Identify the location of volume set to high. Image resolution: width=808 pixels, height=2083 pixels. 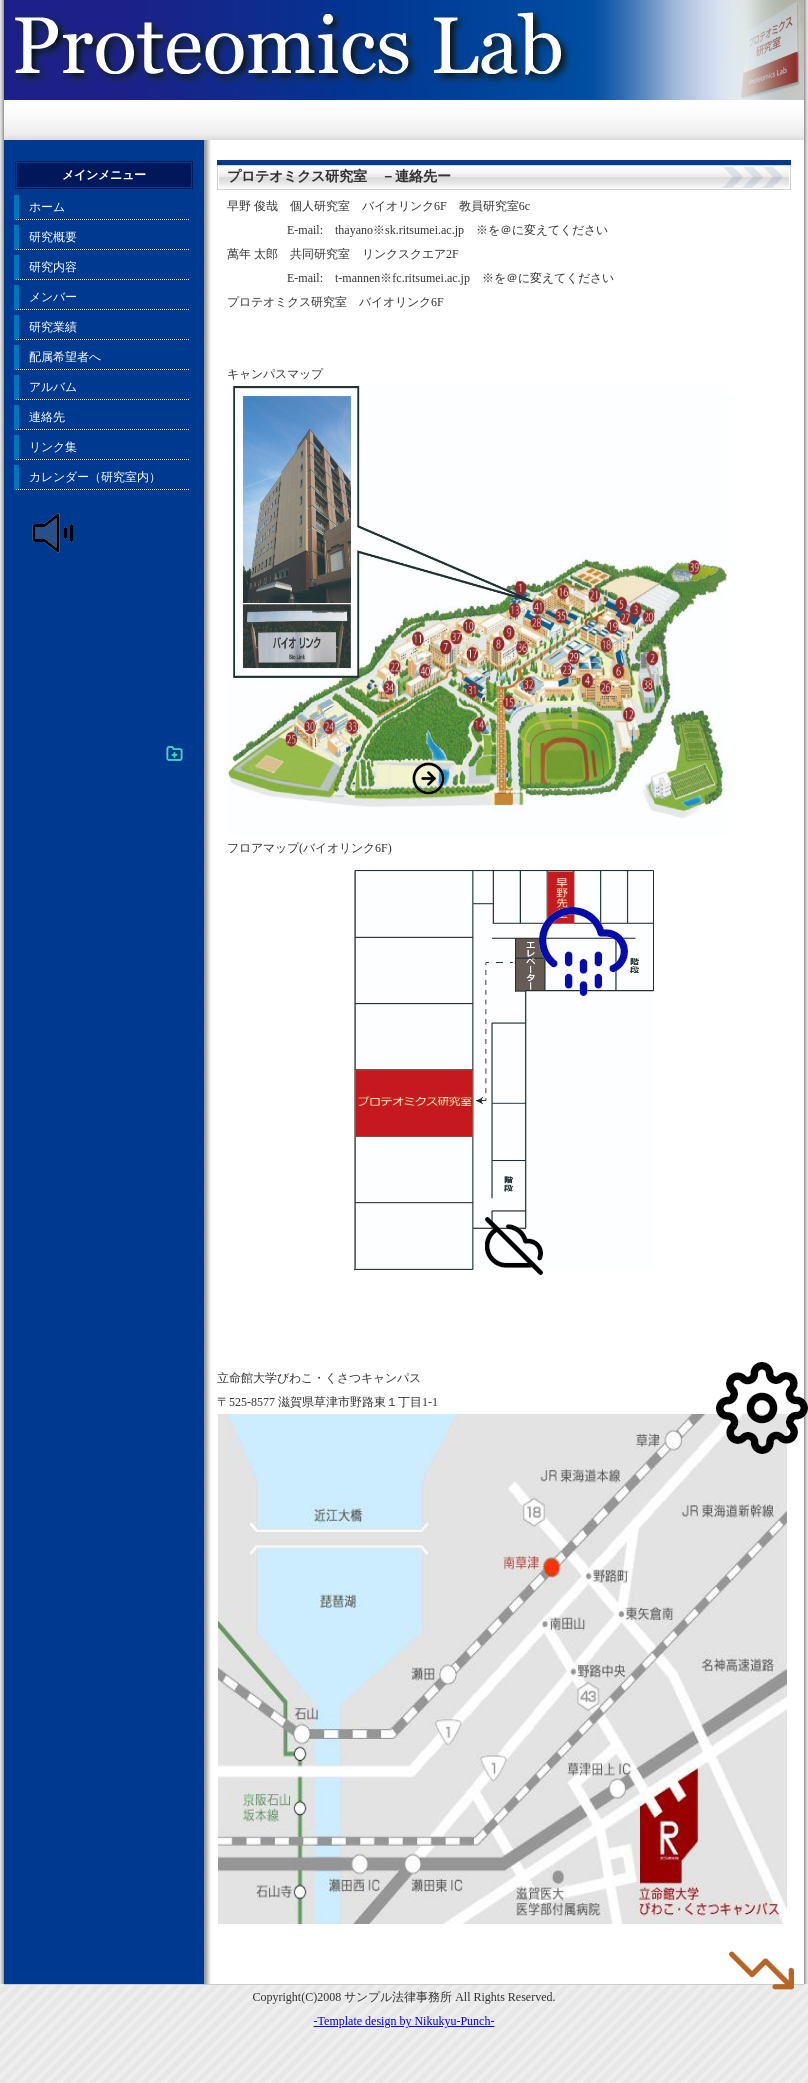
(52, 533).